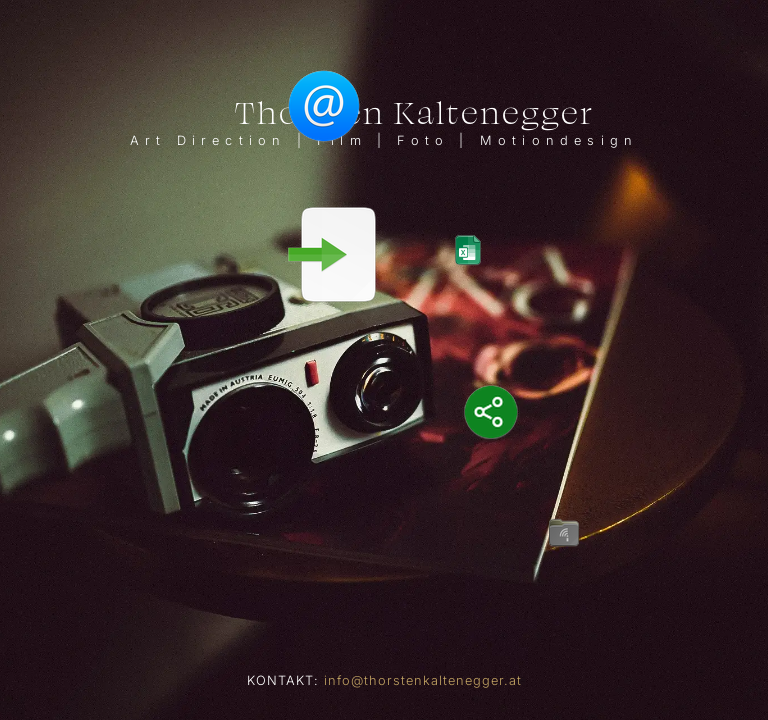  I want to click on indicates a shared file or folder, so click(491, 412).